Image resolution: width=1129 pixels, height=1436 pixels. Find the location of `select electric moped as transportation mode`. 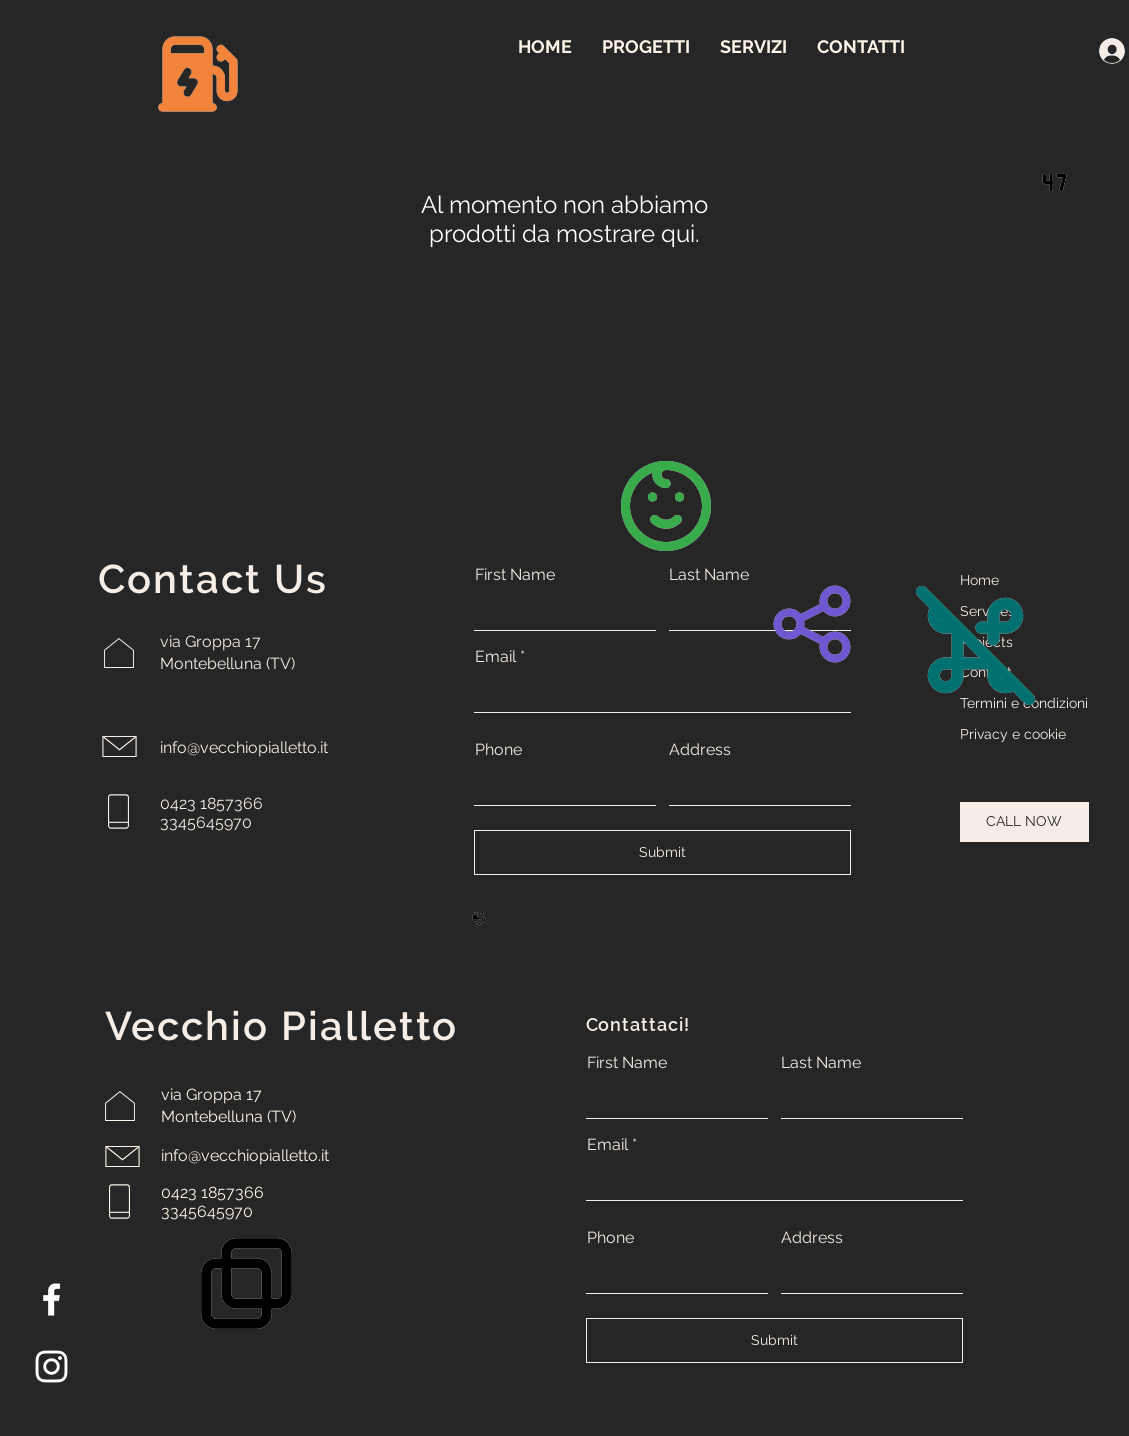

select electric moped as transportation mode is located at coordinates (479, 918).